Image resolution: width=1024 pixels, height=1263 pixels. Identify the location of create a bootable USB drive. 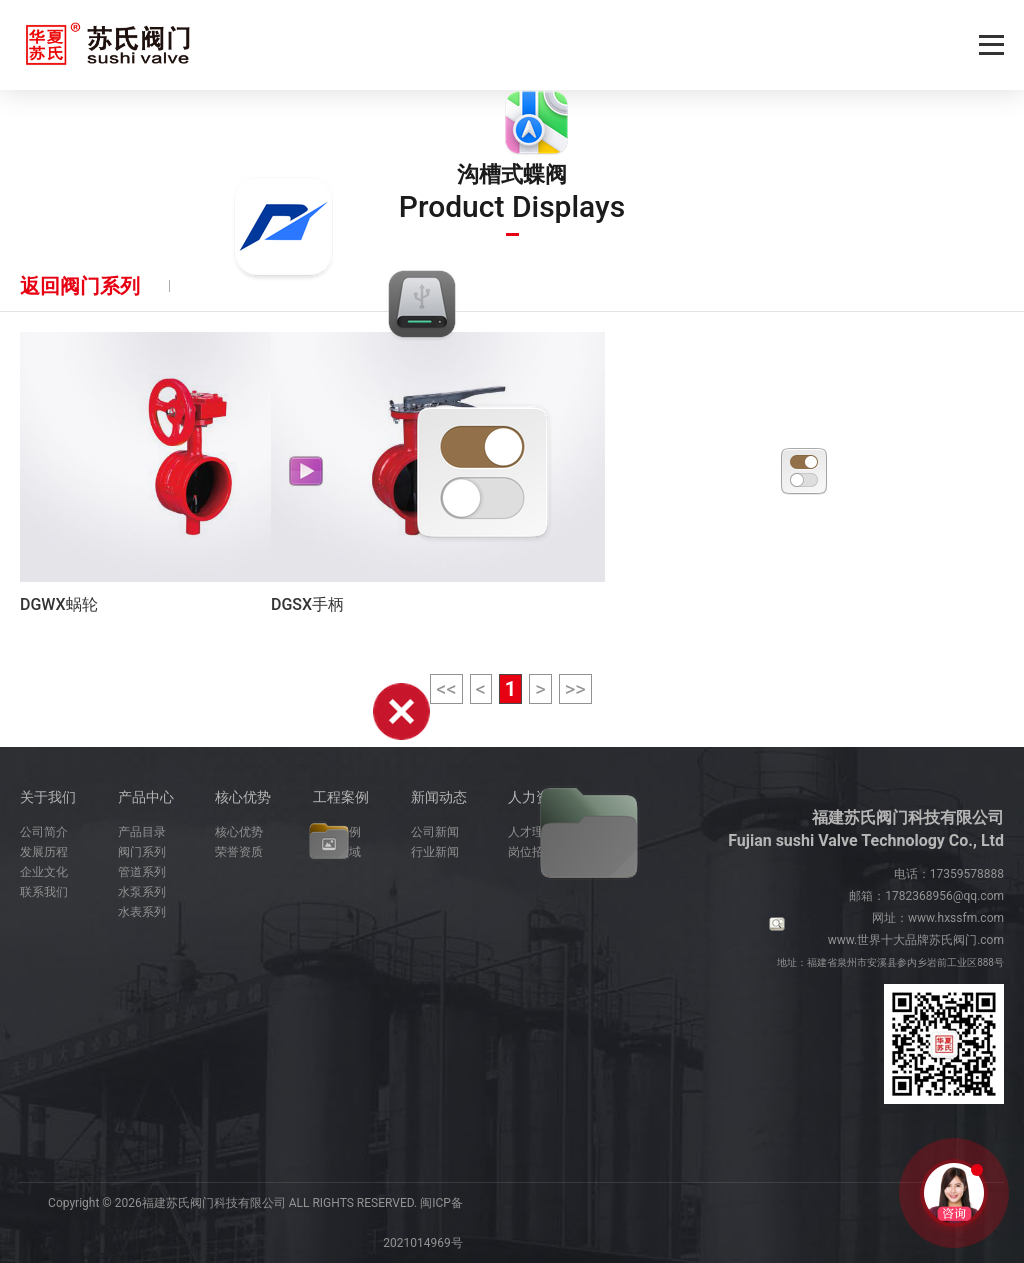
(422, 304).